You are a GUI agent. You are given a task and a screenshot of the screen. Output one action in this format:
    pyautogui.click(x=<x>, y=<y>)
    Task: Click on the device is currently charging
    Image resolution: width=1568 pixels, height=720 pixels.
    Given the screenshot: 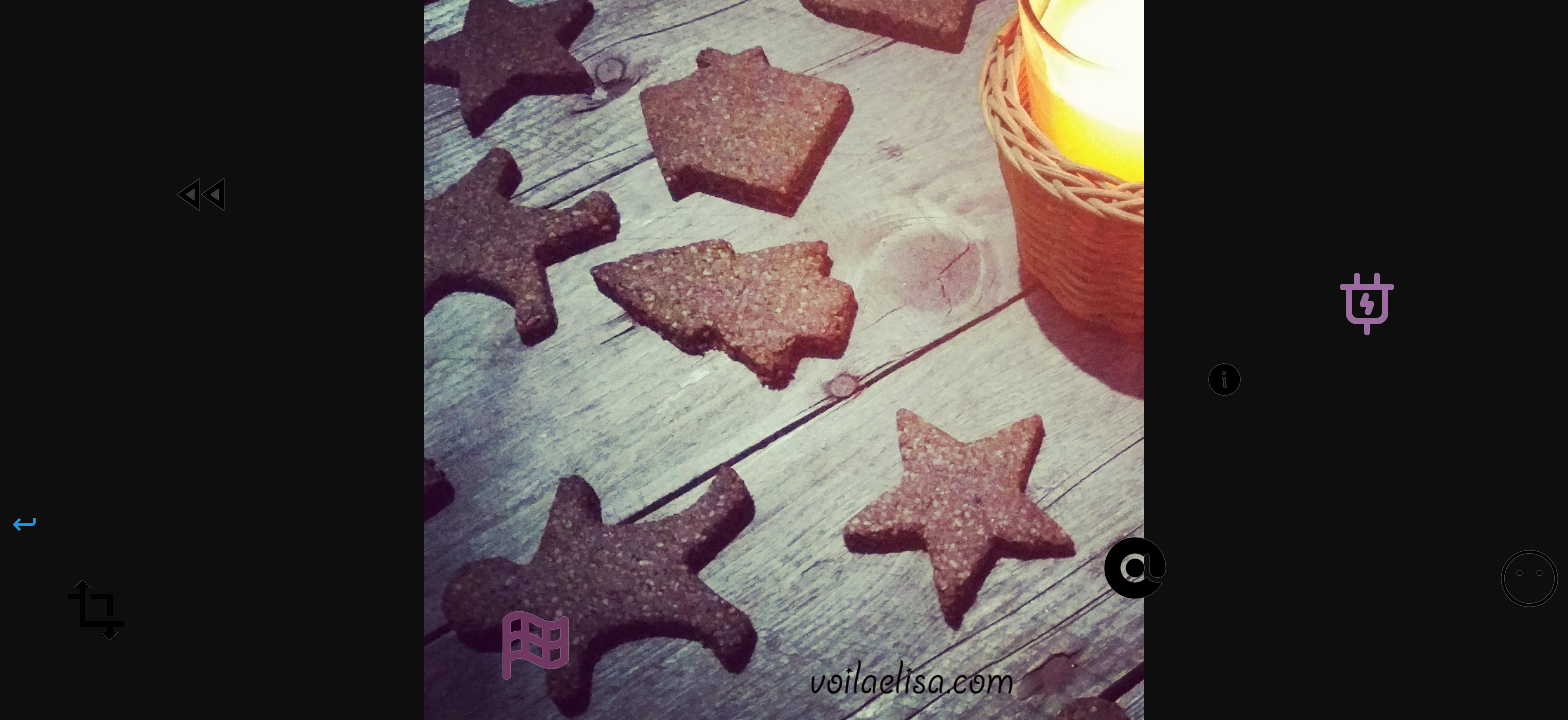 What is the action you would take?
    pyautogui.click(x=1367, y=304)
    